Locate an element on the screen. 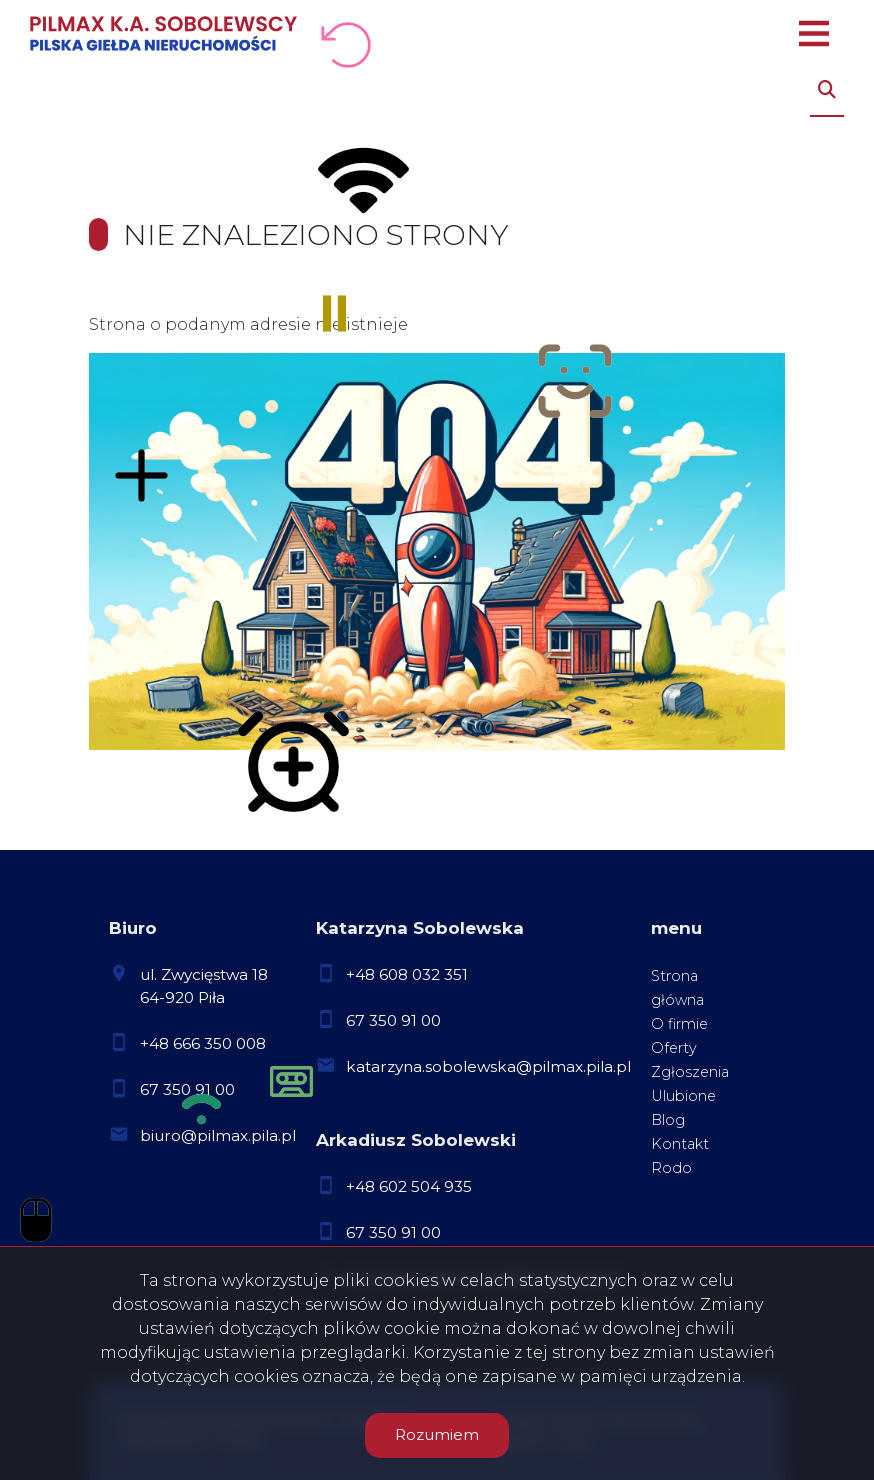 Image resolution: width=874 pixels, height=1480 pixels. access audio recordings or voice memos is located at coordinates (291, 1081).